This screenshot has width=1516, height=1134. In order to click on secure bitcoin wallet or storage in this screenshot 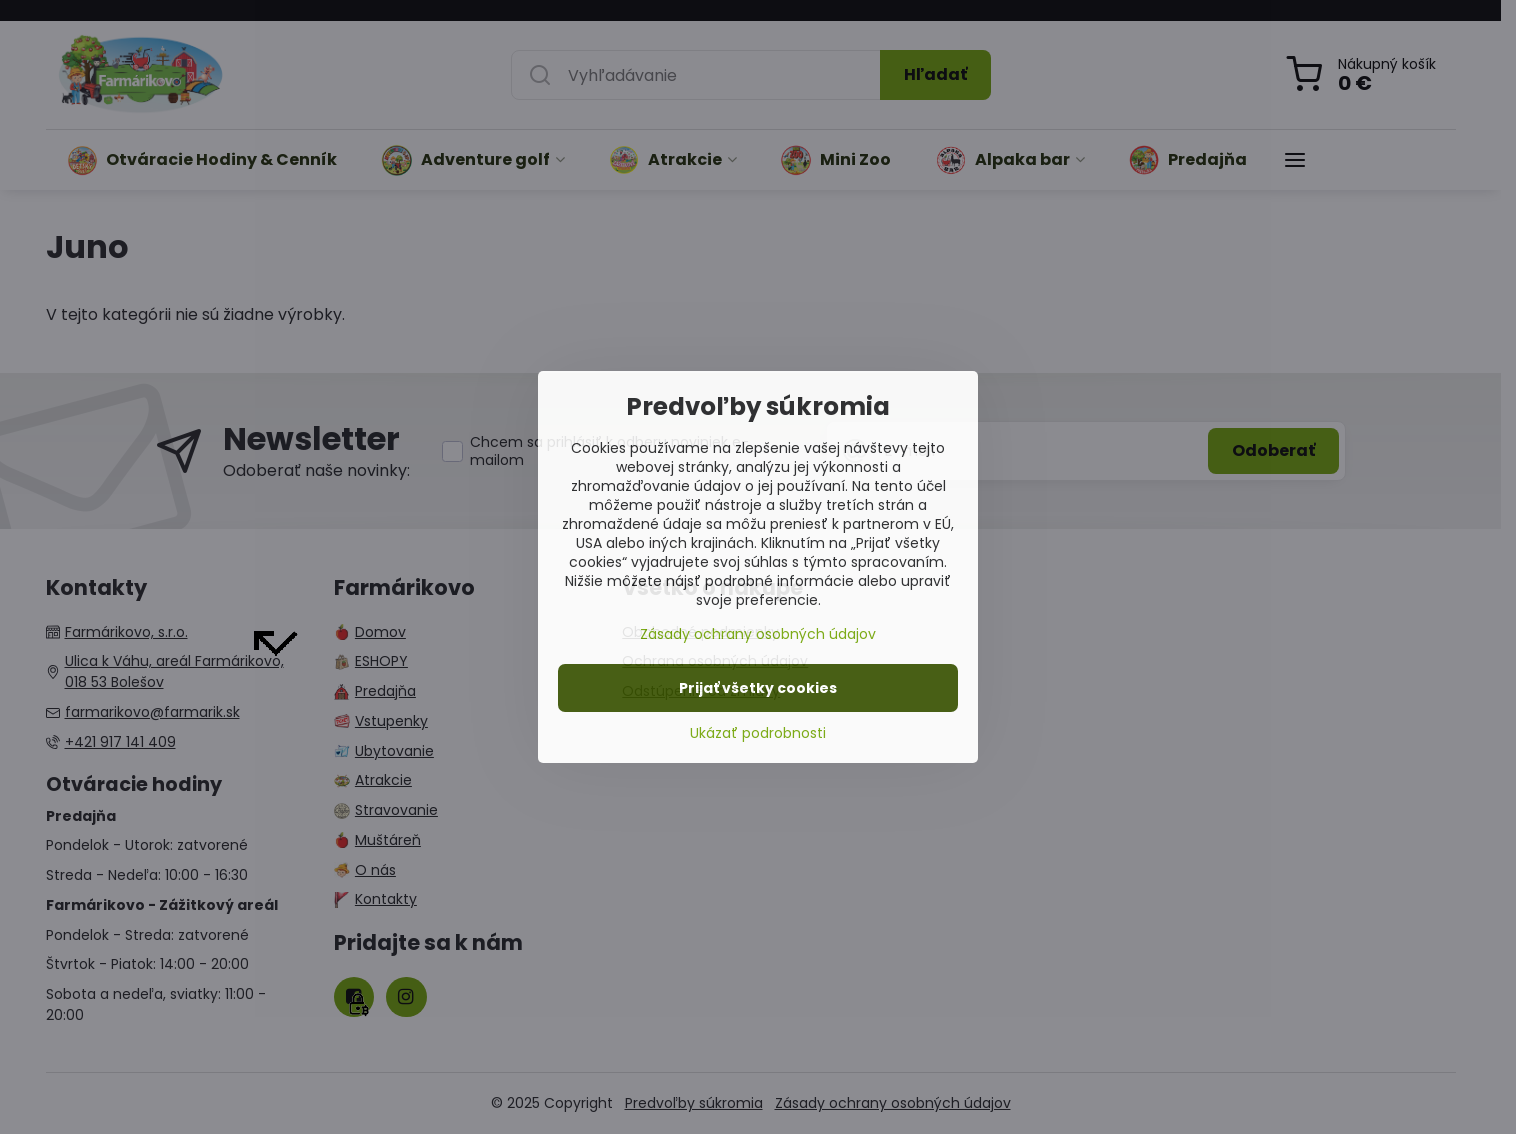, I will do `click(358, 1004)`.